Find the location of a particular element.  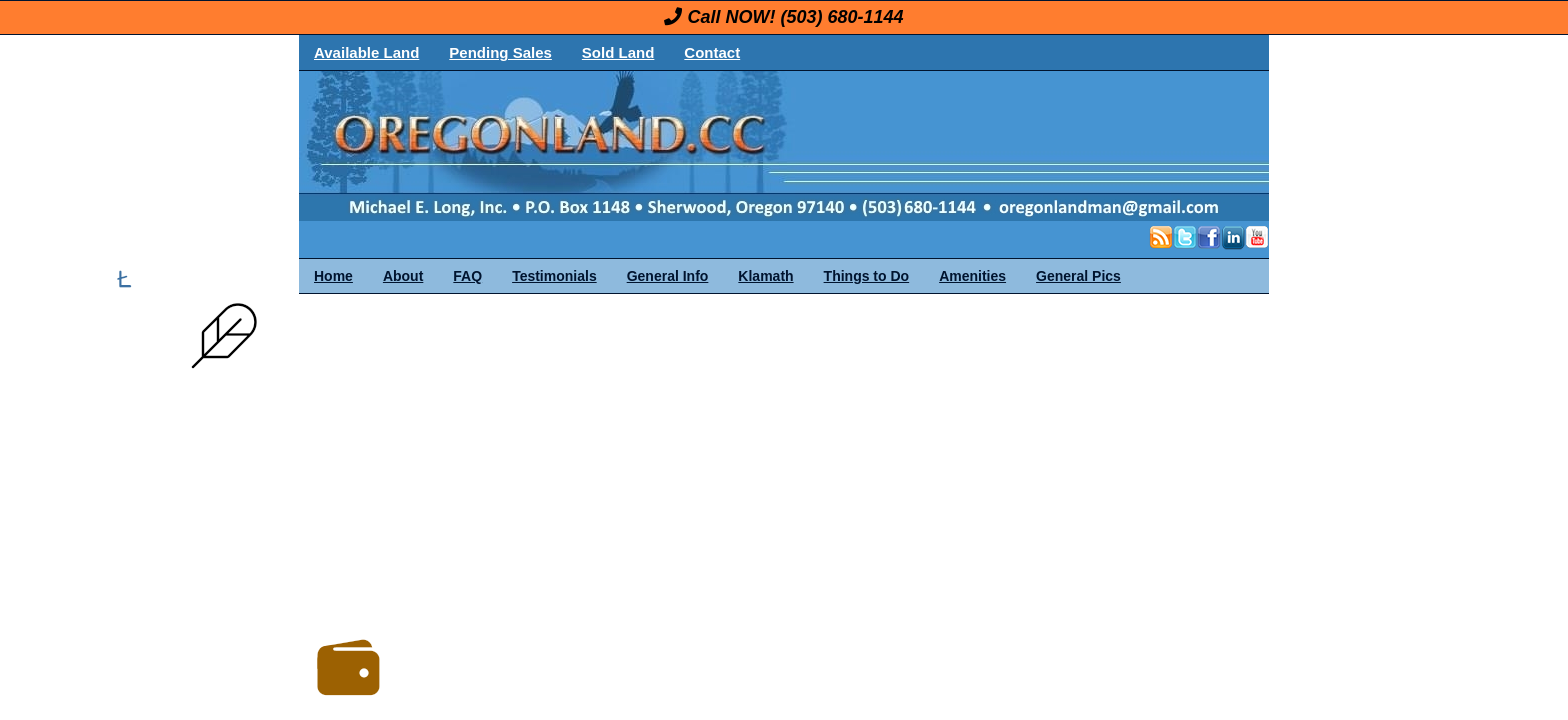

compose a new post or message is located at coordinates (223, 337).